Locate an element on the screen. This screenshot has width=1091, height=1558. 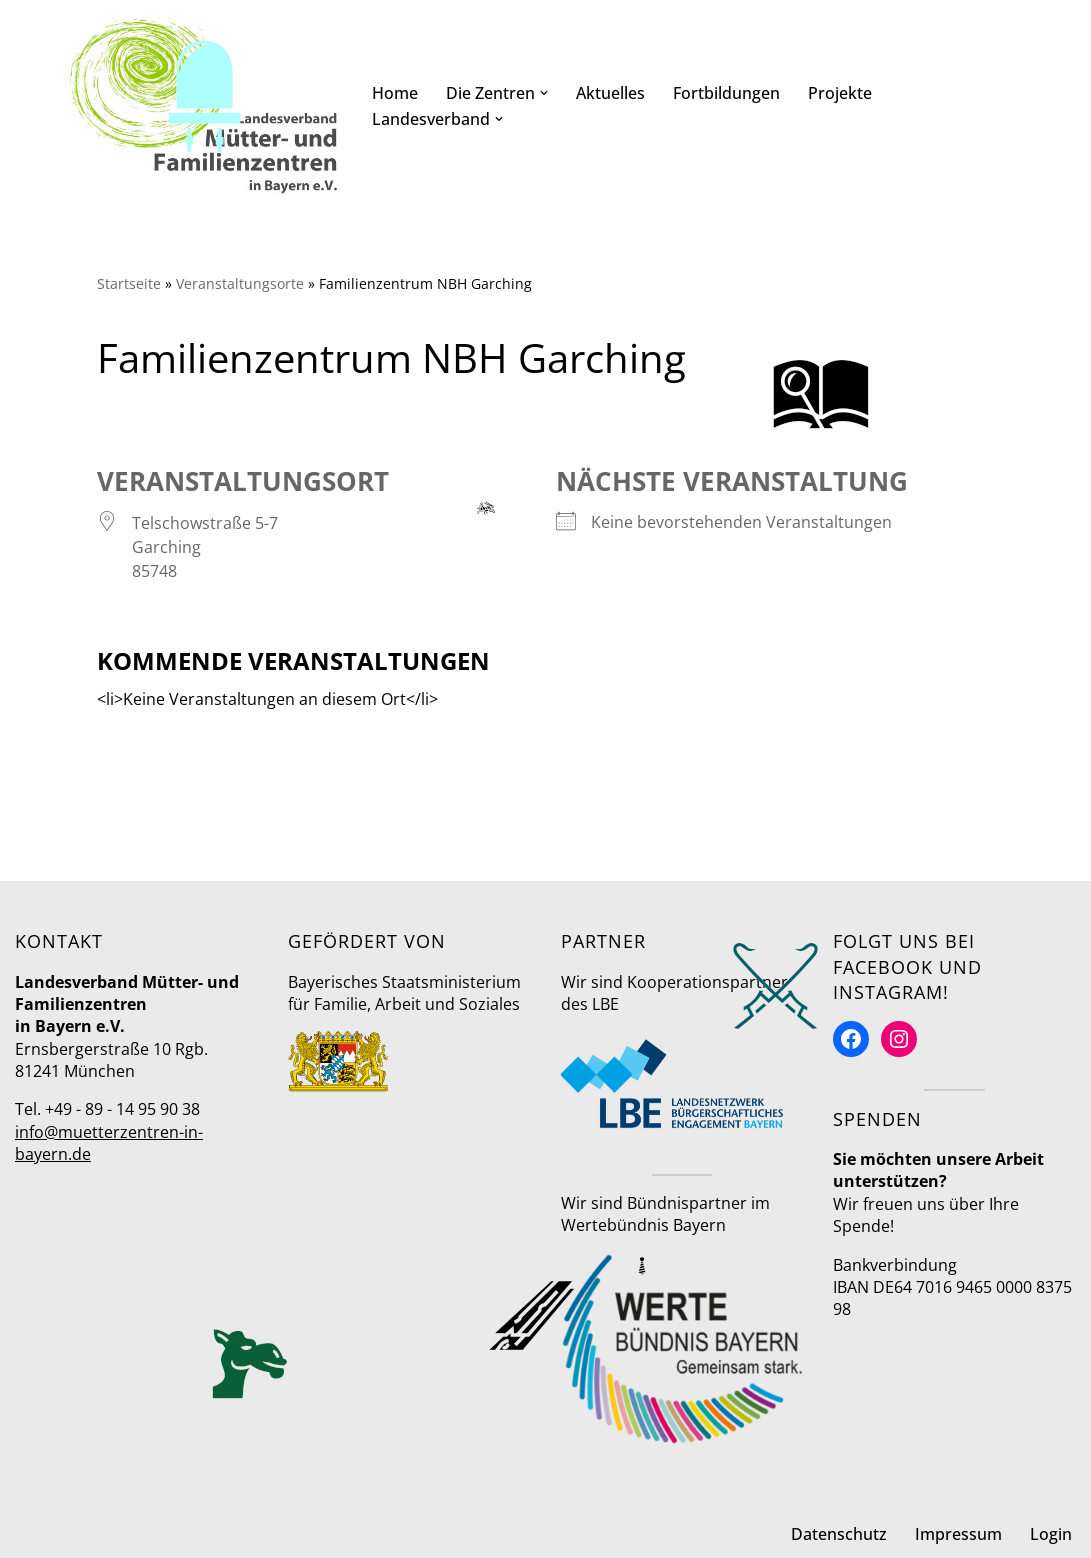
search through archived documents is located at coordinates (821, 394).